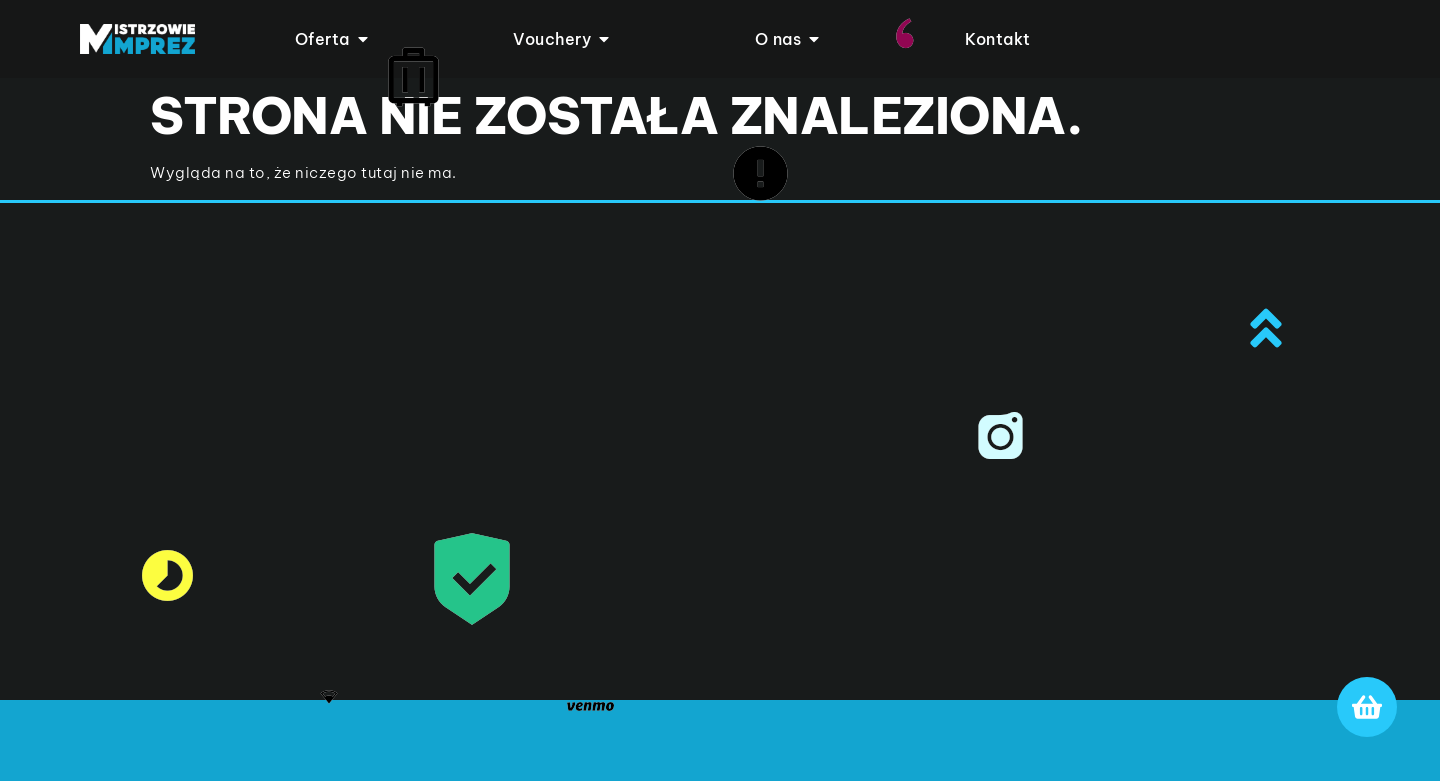 The width and height of the screenshot is (1440, 781). I want to click on indicates weak wifi signal strength, so click(329, 697).